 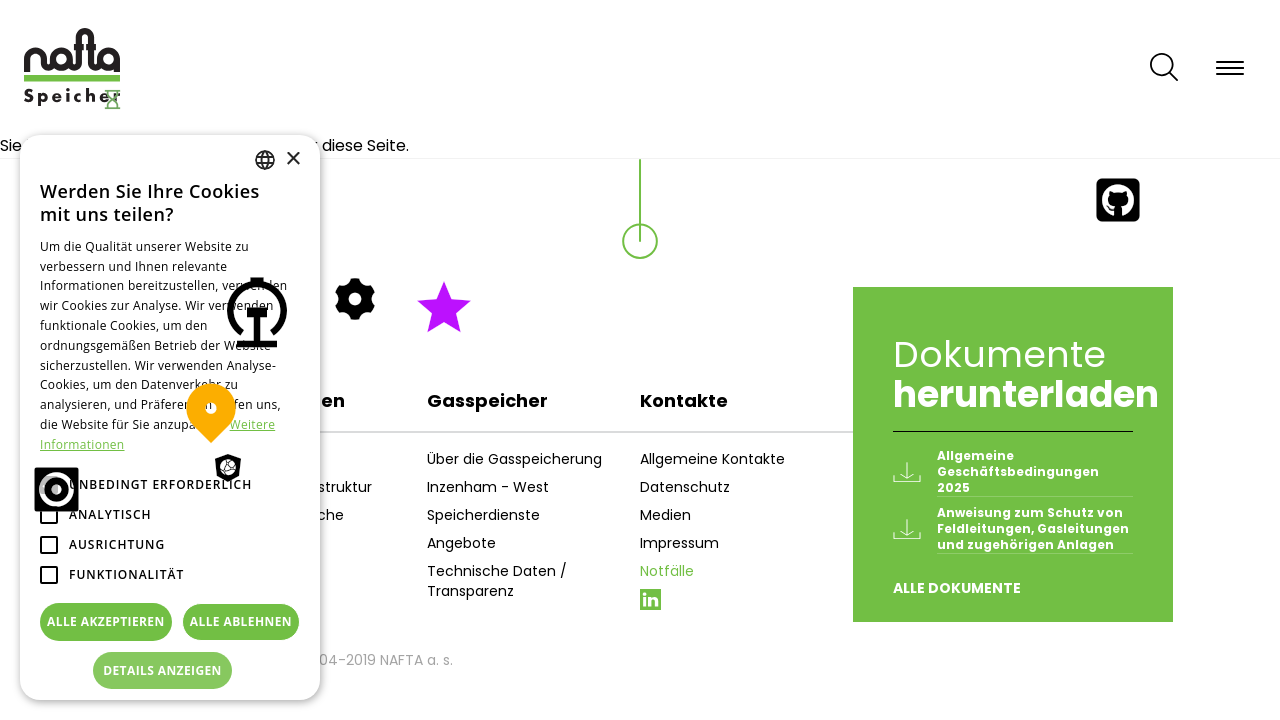 What do you see at coordinates (112, 99) in the screenshot?
I see `indicates a loading or processing state` at bounding box center [112, 99].